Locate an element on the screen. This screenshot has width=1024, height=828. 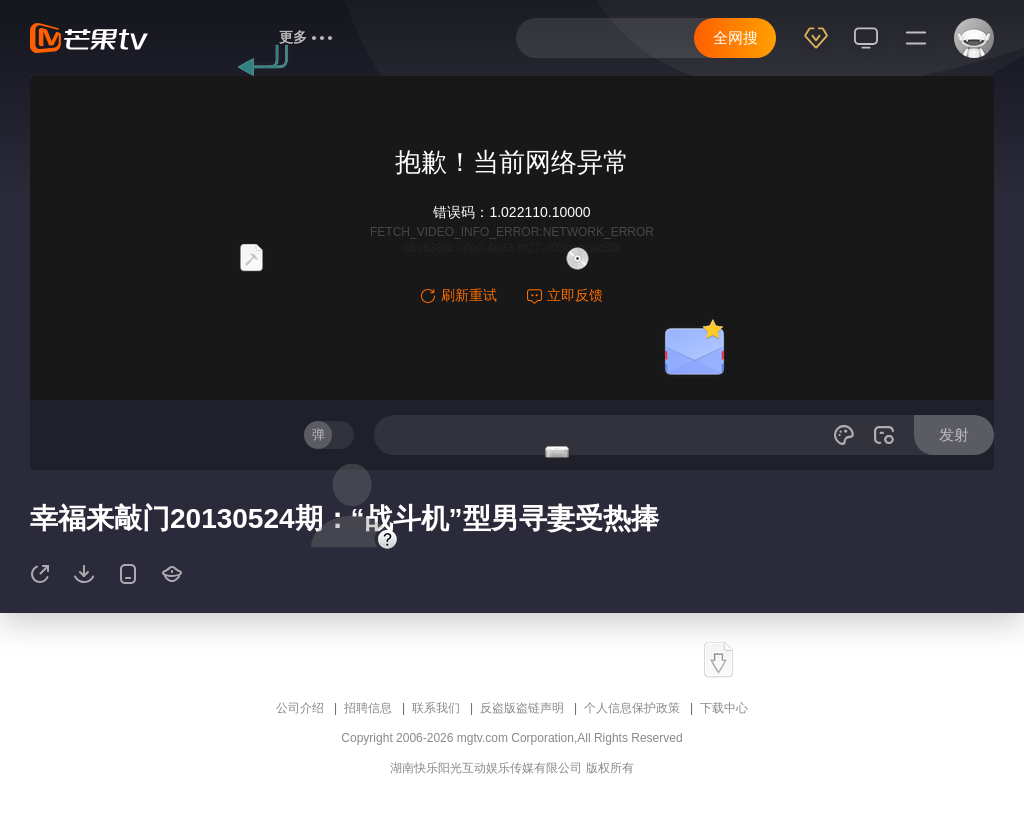
mac mini server device is located at coordinates (557, 450).